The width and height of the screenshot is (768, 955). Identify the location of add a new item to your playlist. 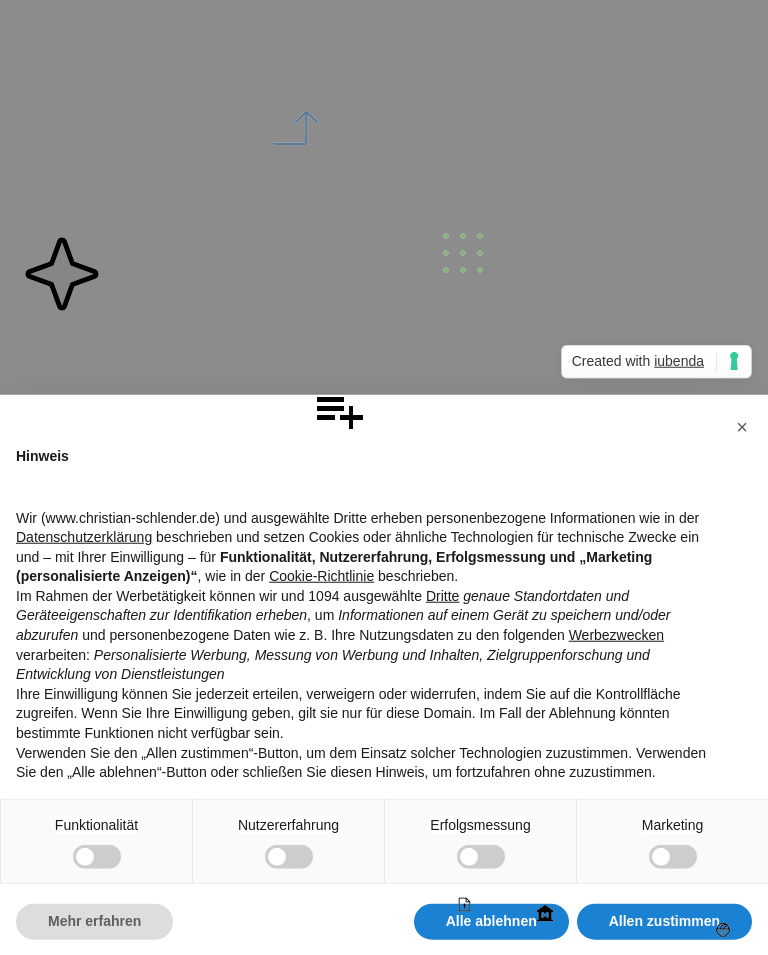
(340, 411).